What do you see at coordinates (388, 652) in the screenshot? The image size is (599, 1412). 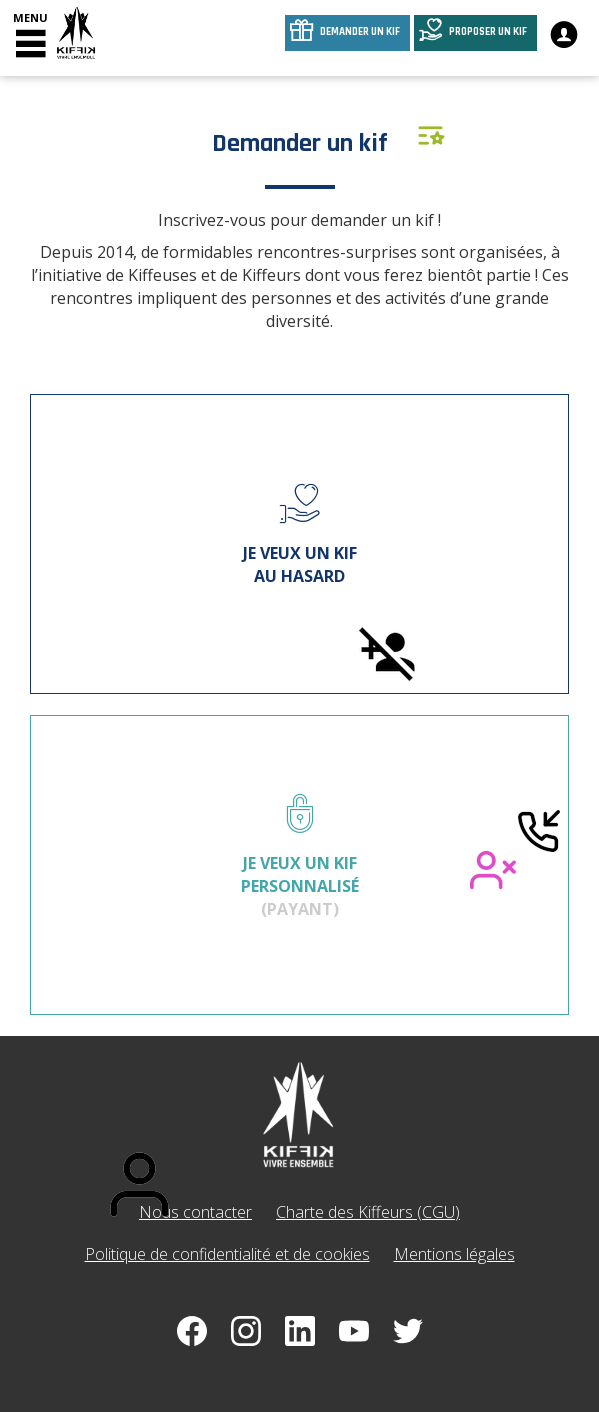 I see `indicates adding contacts is disabled` at bounding box center [388, 652].